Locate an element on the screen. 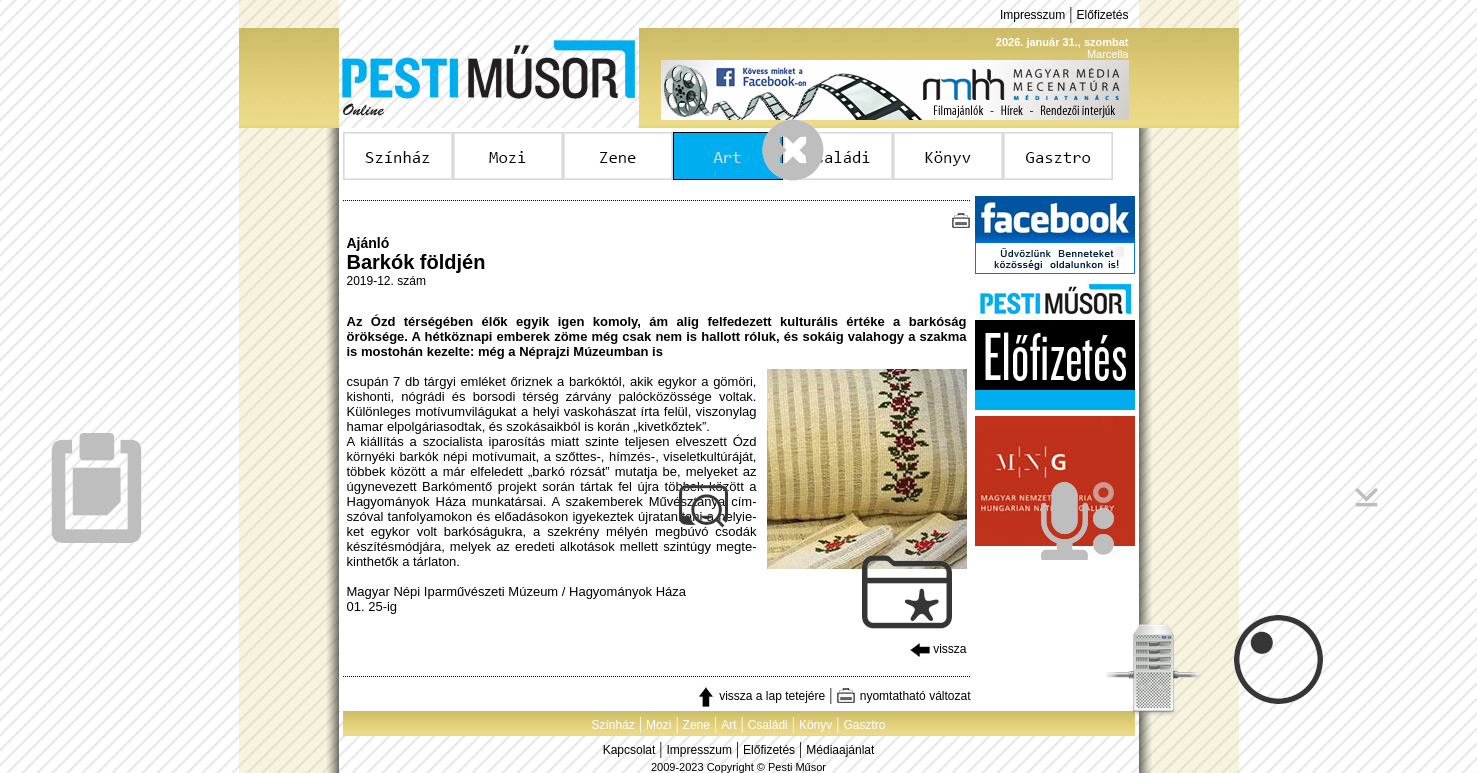  microphone sensitivity set to medium level is located at coordinates (1077, 518).